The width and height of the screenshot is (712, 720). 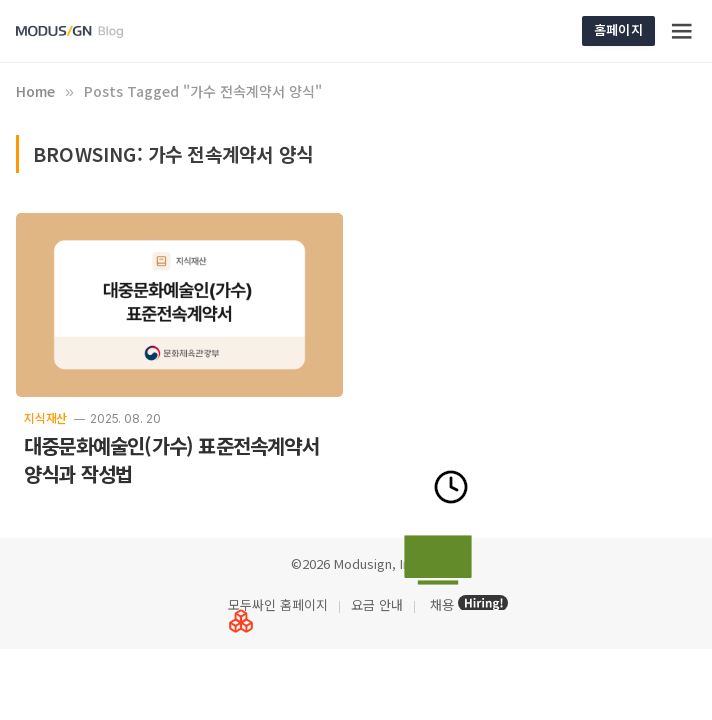 What do you see at coordinates (241, 621) in the screenshot?
I see `view inventory or packages` at bounding box center [241, 621].